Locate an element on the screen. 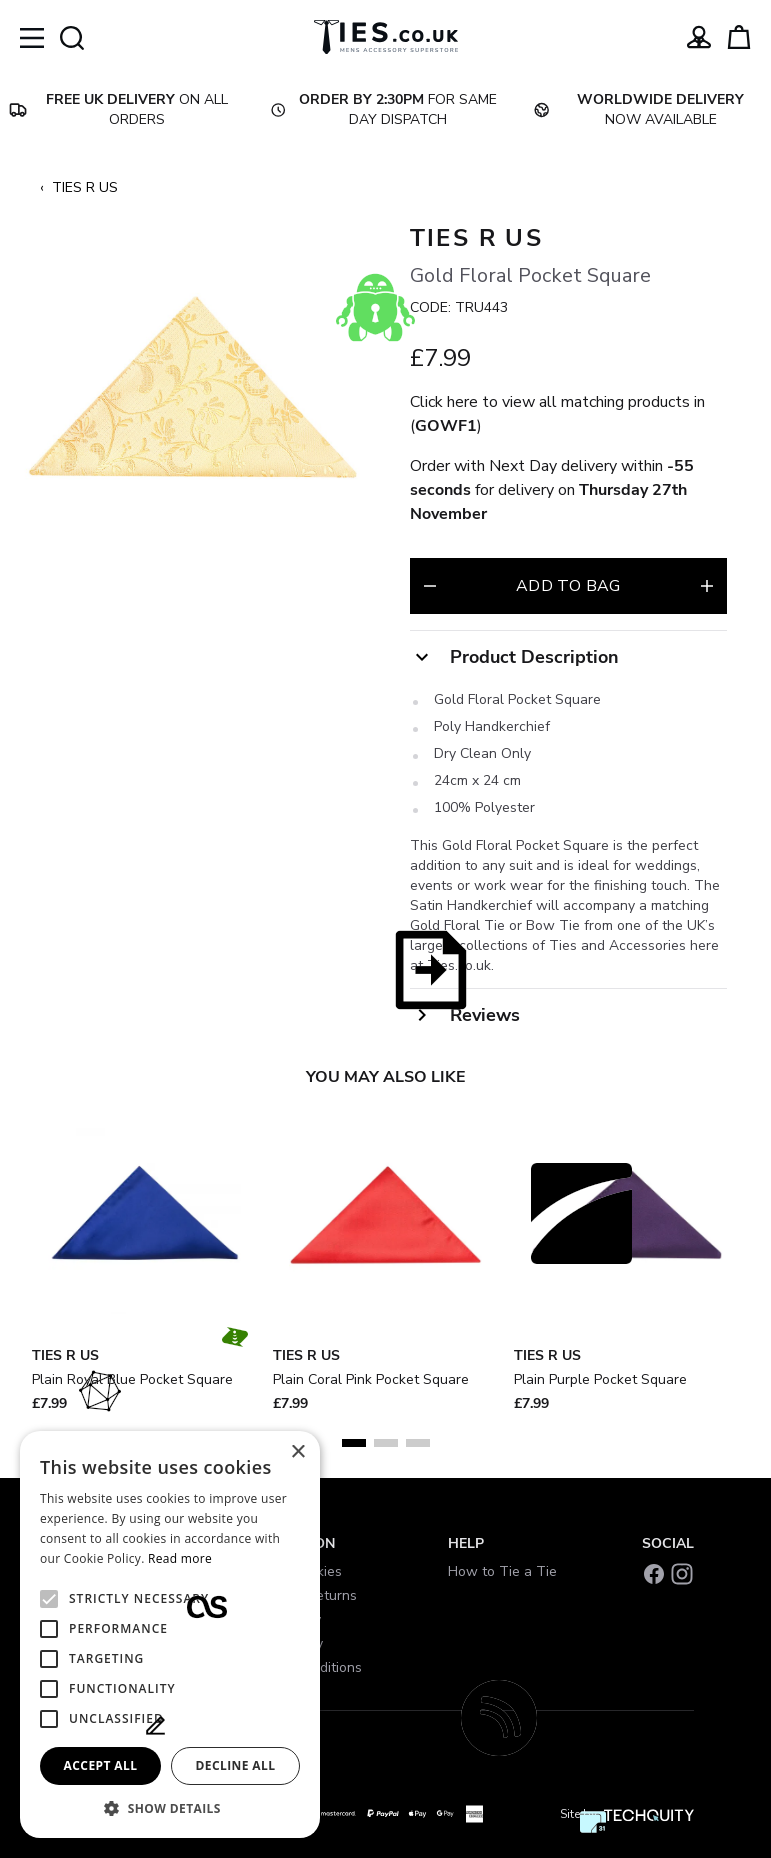 The height and width of the screenshot is (1858, 771). open cryptomator encryption app is located at coordinates (375, 307).